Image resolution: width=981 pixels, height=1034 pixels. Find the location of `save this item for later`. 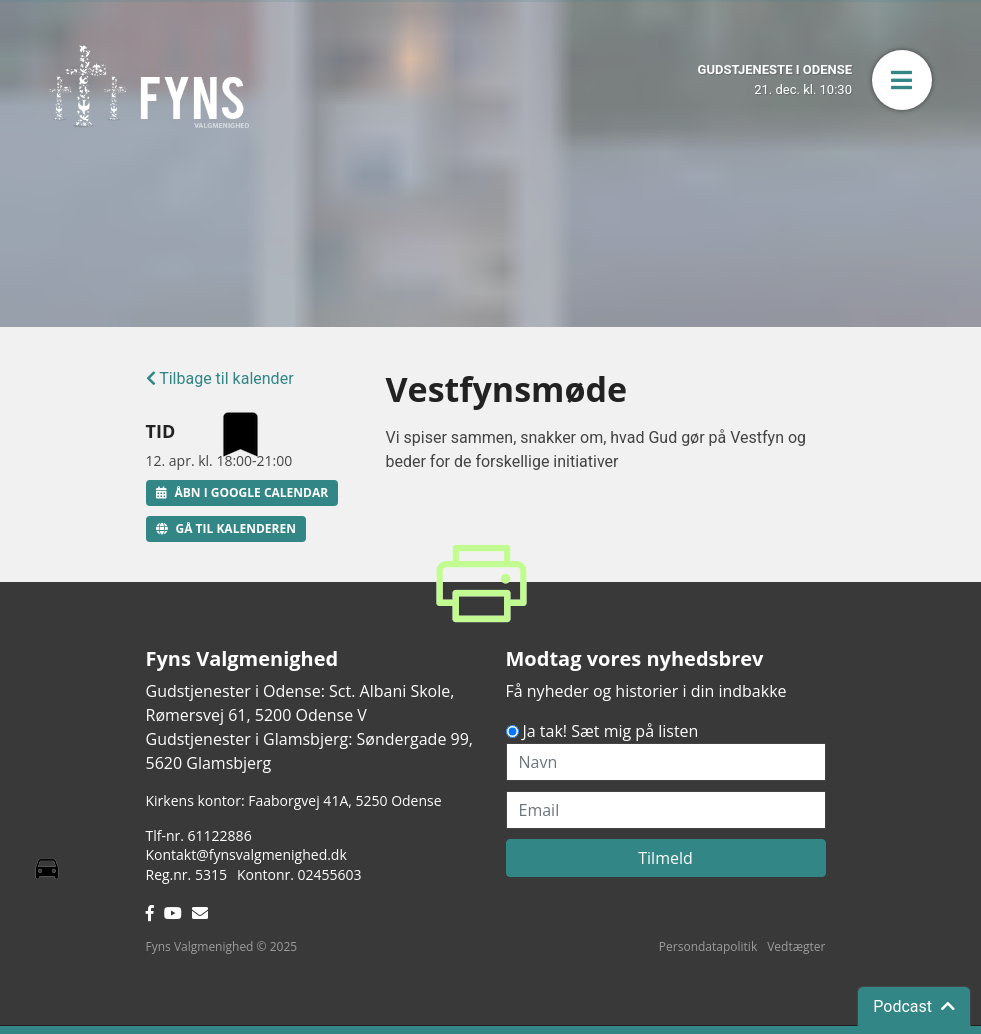

save this item for later is located at coordinates (240, 434).